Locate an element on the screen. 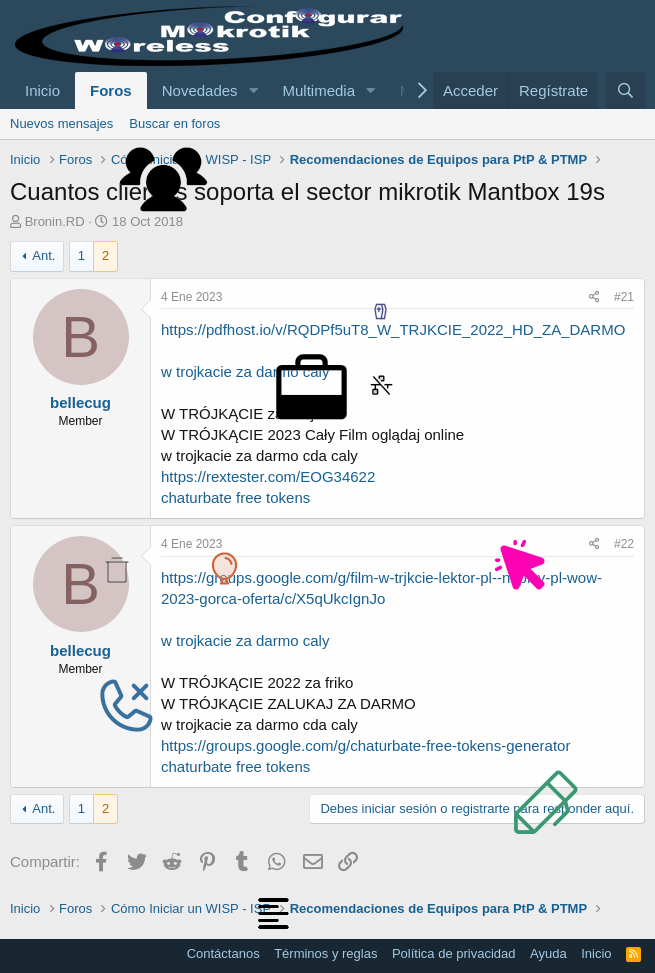 The height and width of the screenshot is (973, 655). edit or modify content is located at coordinates (544, 803).